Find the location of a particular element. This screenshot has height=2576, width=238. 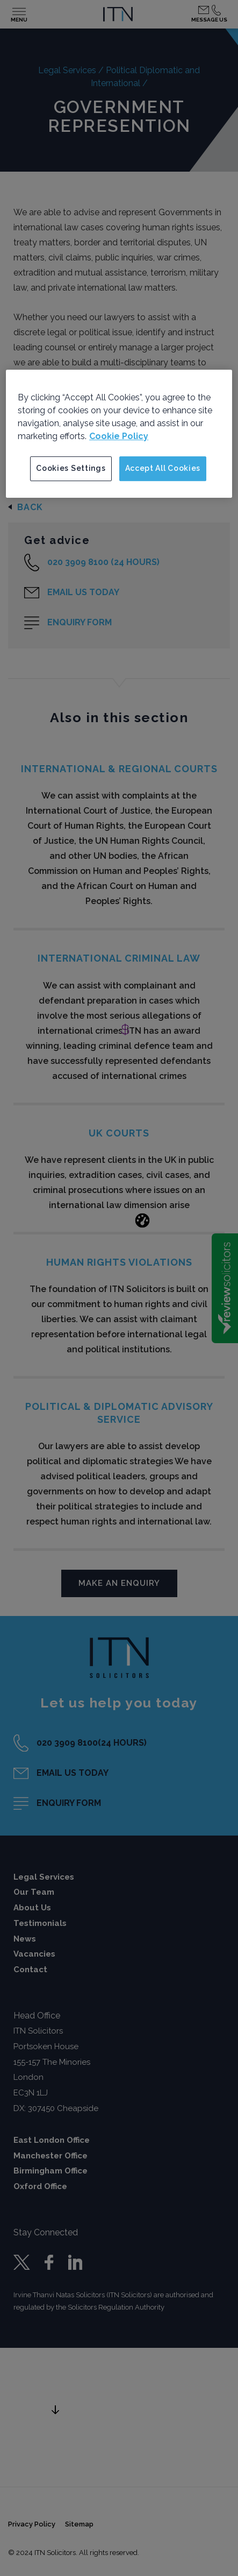

view performance or speed metrics is located at coordinates (142, 1220).